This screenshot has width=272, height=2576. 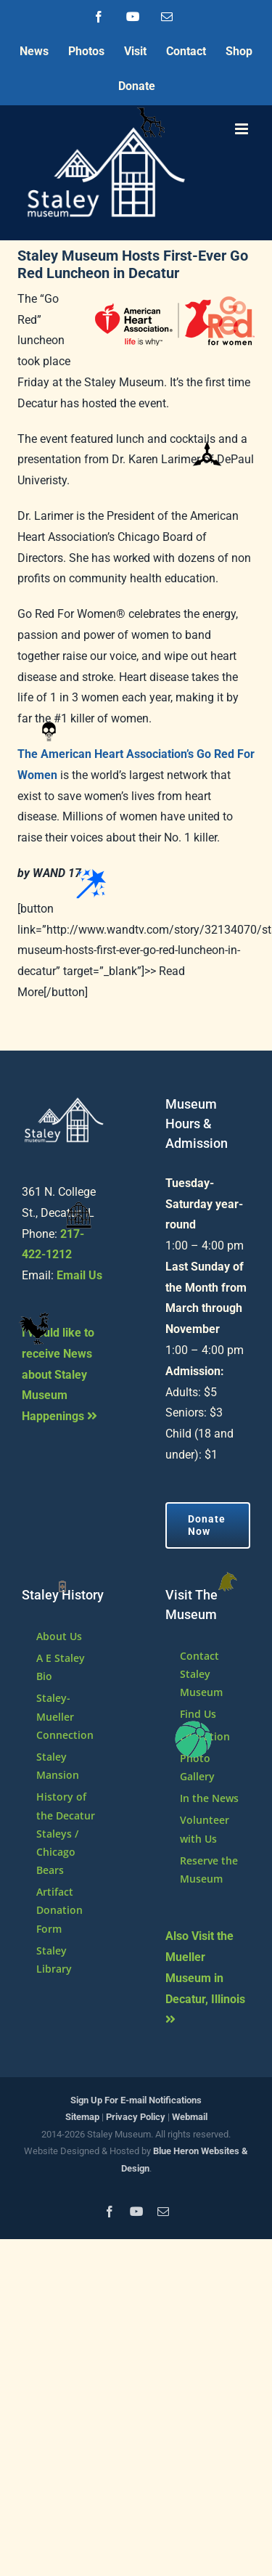 What do you see at coordinates (78, 1215) in the screenshot?
I see `bird cage item or decoration in a game inventory` at bounding box center [78, 1215].